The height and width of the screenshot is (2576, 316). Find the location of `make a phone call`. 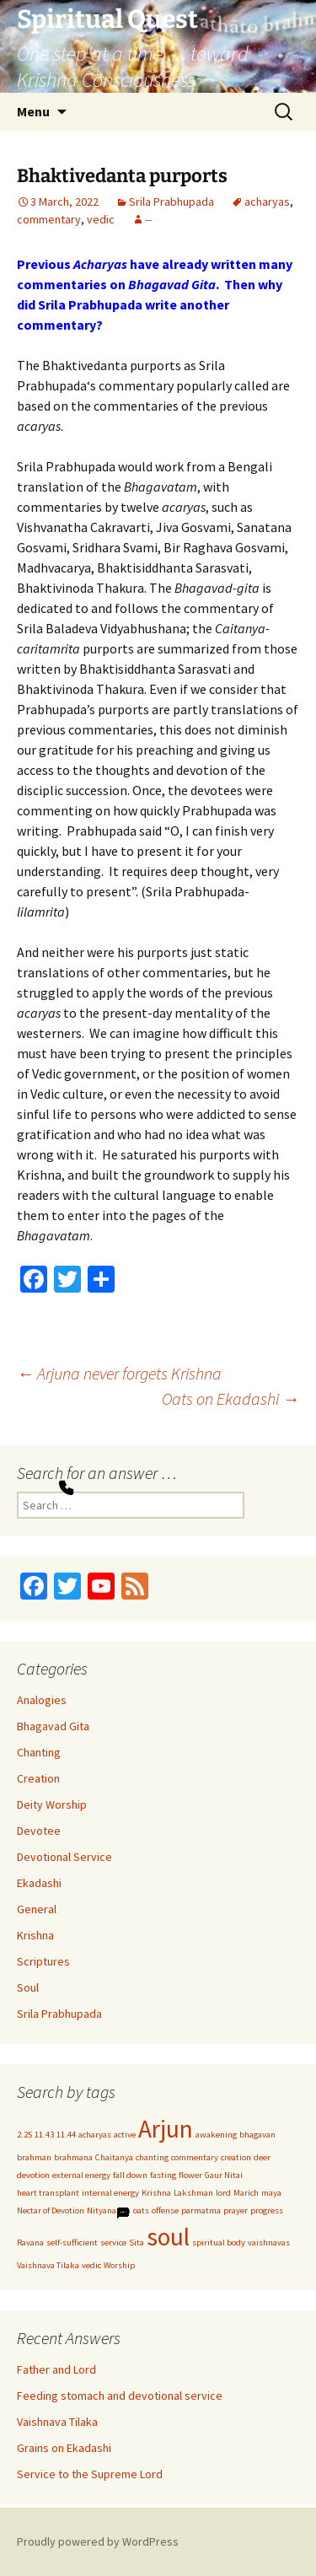

make a phone call is located at coordinates (67, 1487).